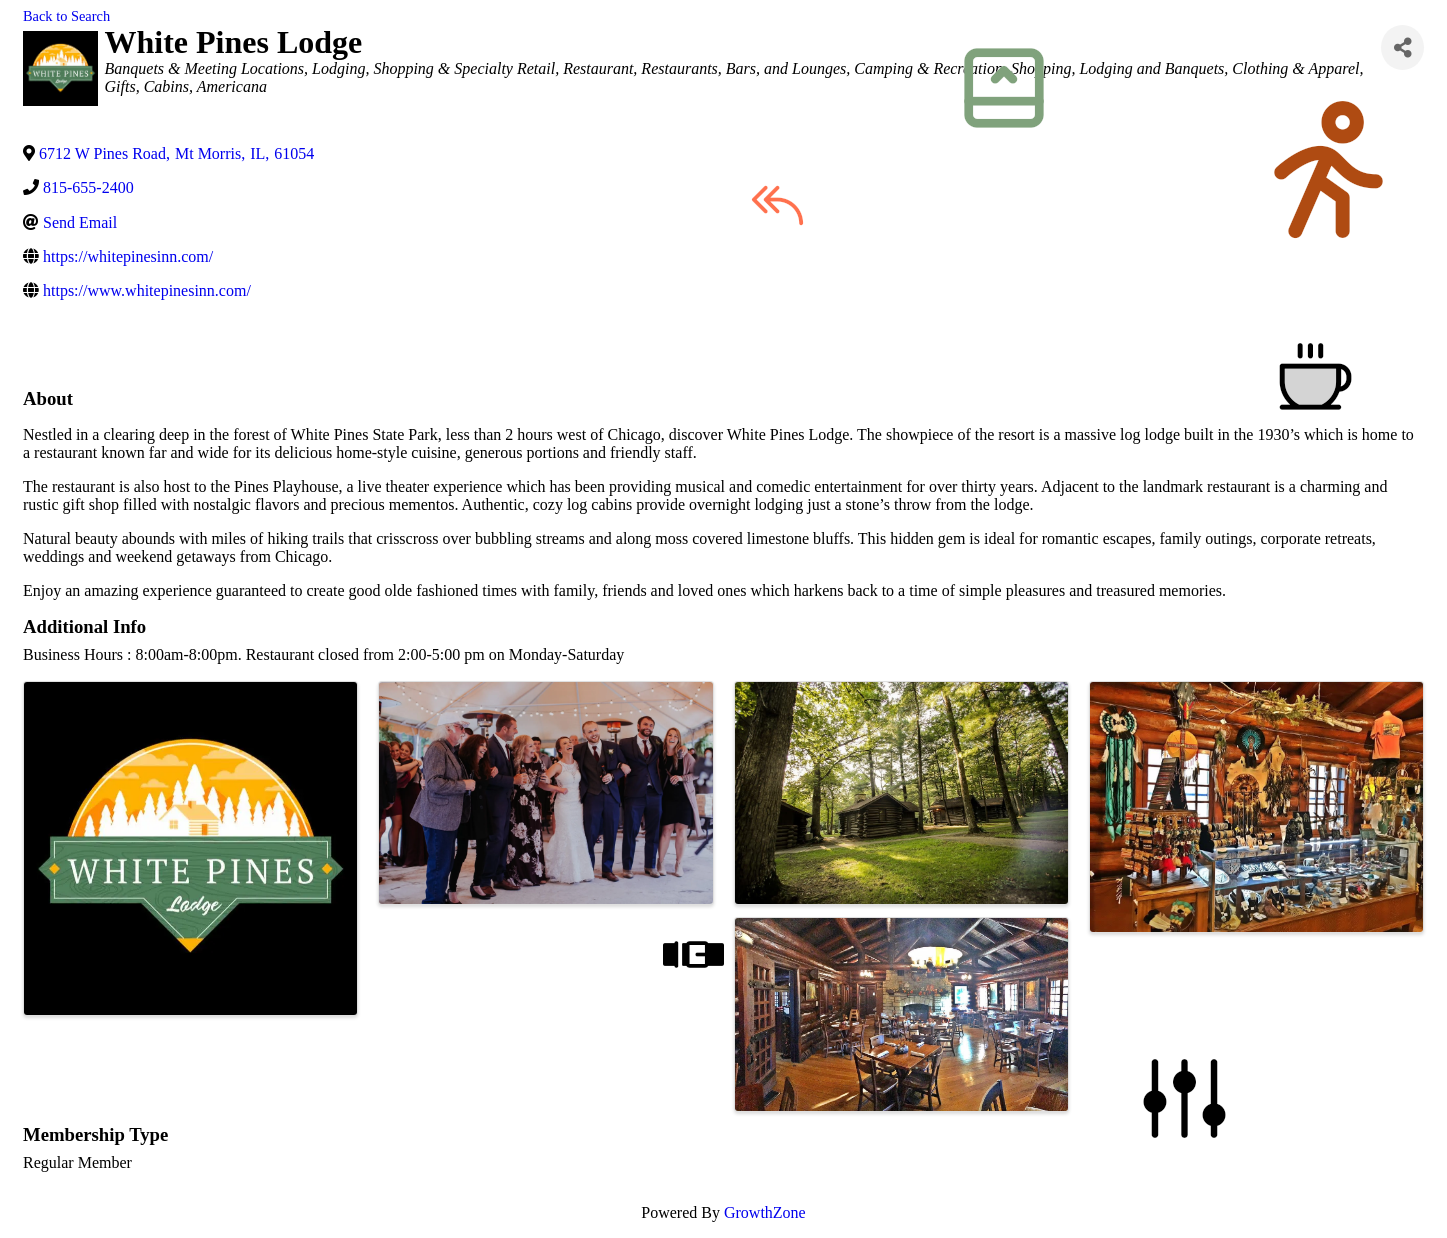 Image resolution: width=1447 pixels, height=1238 pixels. I want to click on indicates walking directions or pedestrian mode, so click(1328, 169).